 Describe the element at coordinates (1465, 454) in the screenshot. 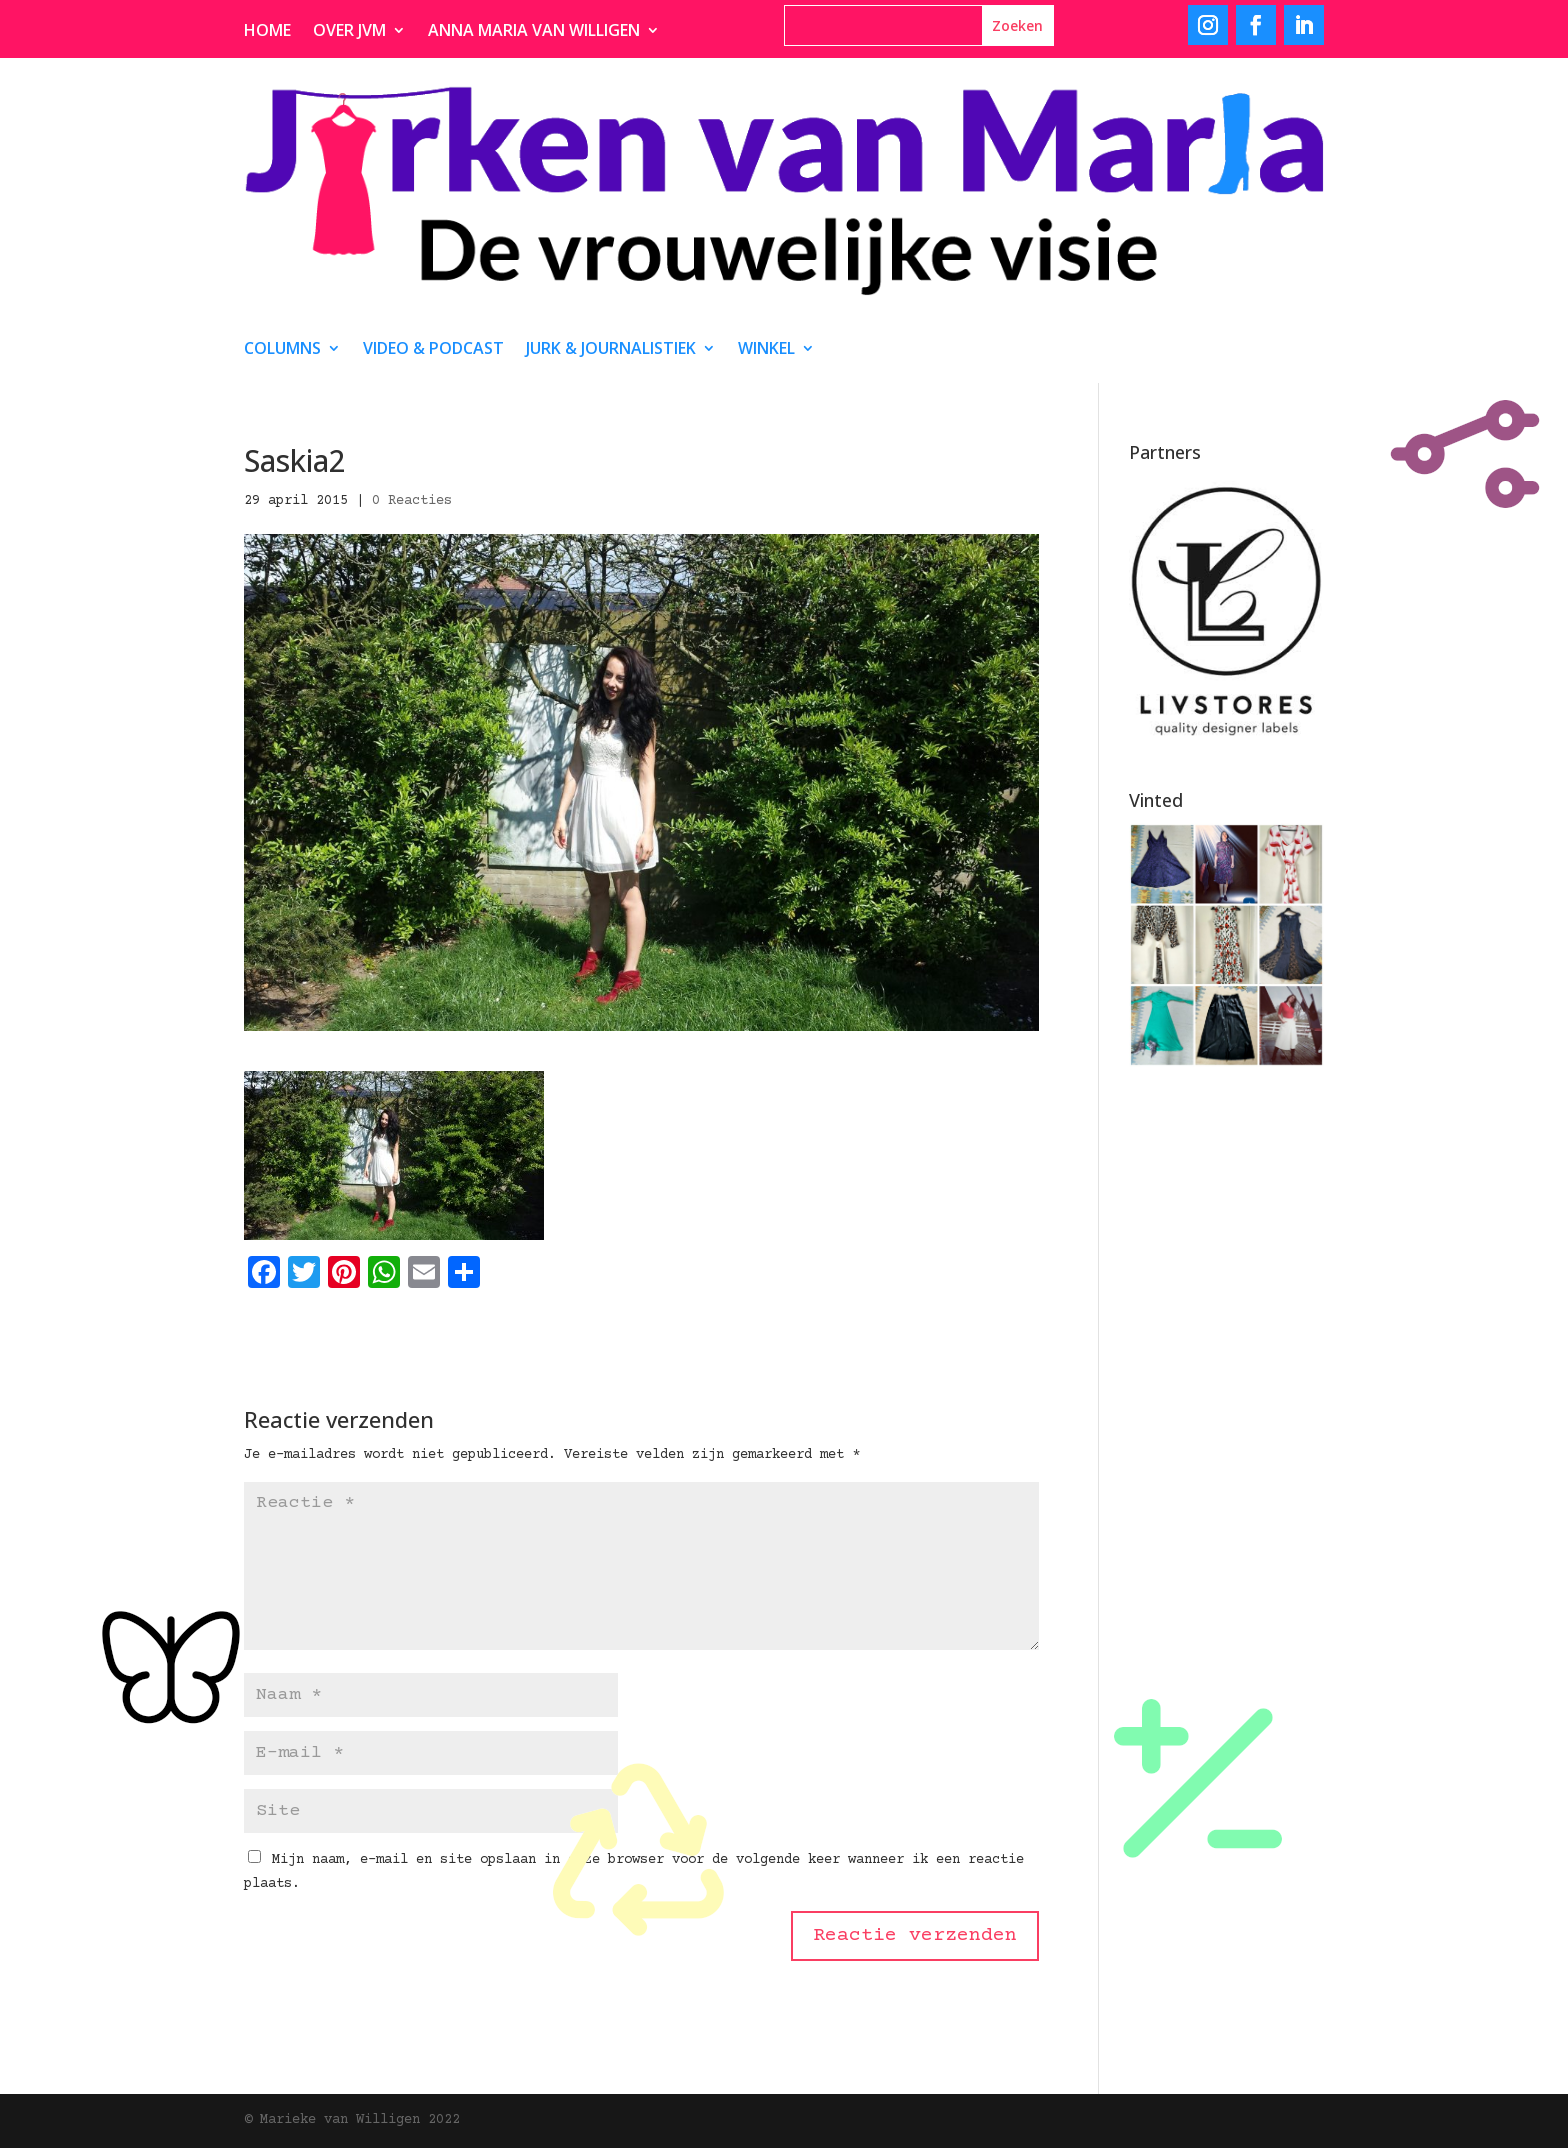

I see `switch between circuit paths or connections` at that location.